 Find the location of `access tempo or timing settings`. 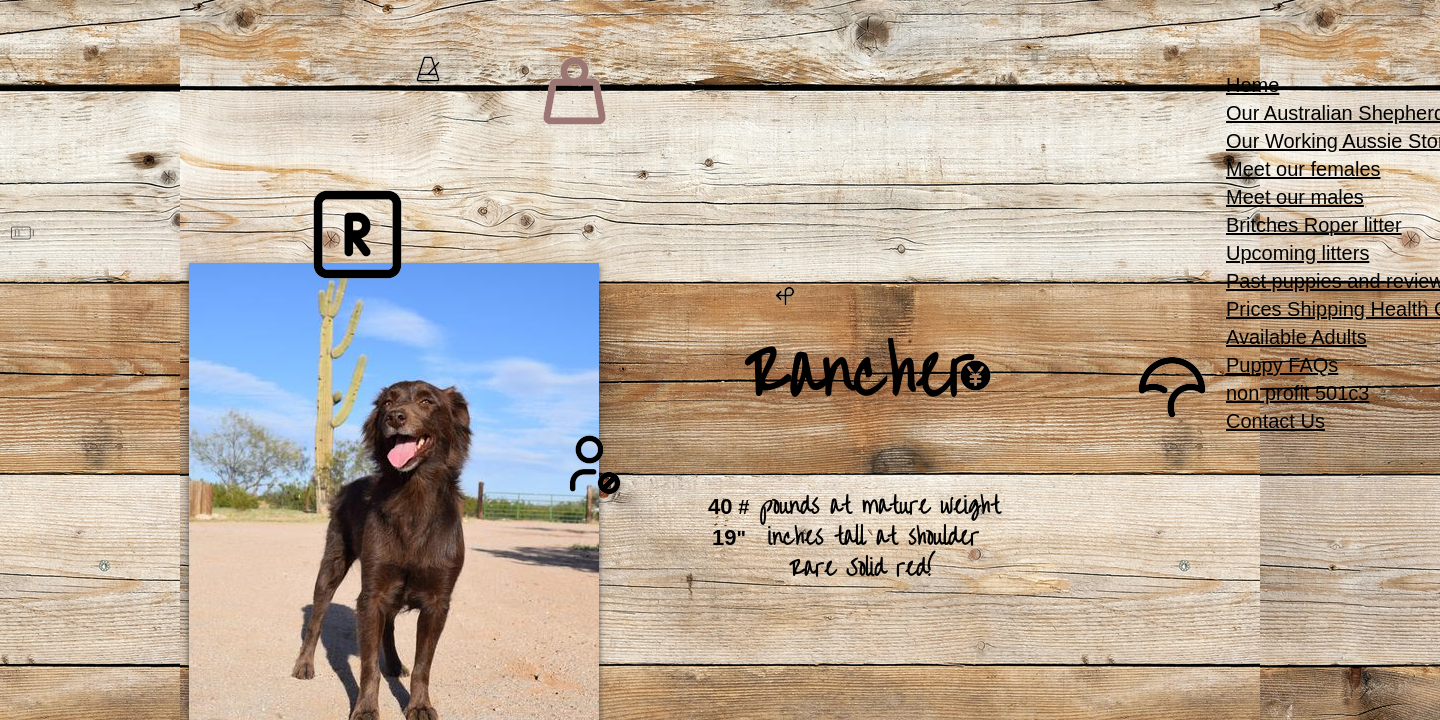

access tempo or timing settings is located at coordinates (428, 69).